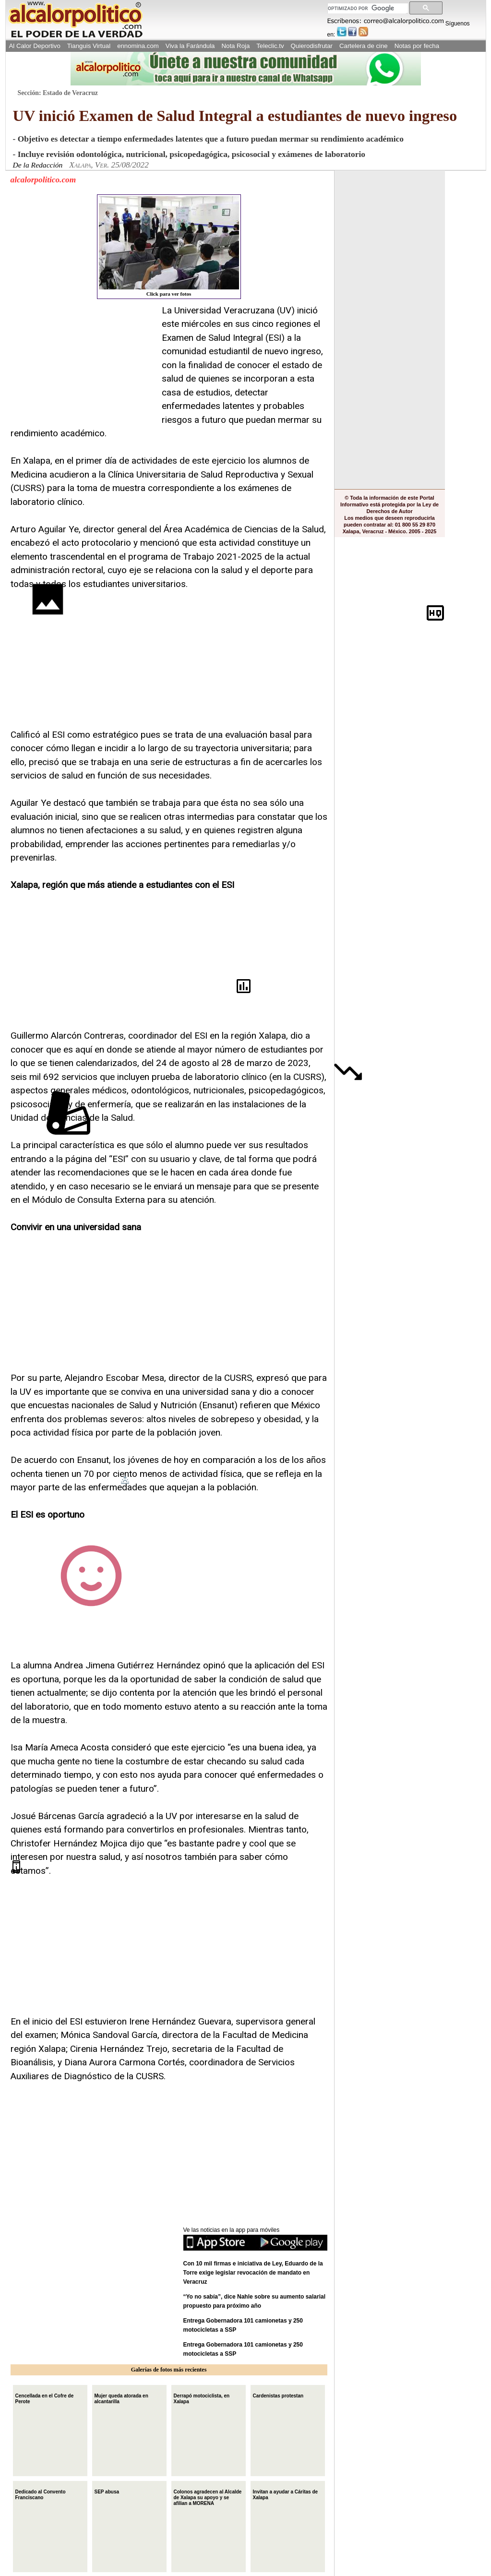 The height and width of the screenshot is (2576, 491). Describe the element at coordinates (243, 986) in the screenshot. I see `view analytics and reports` at that location.